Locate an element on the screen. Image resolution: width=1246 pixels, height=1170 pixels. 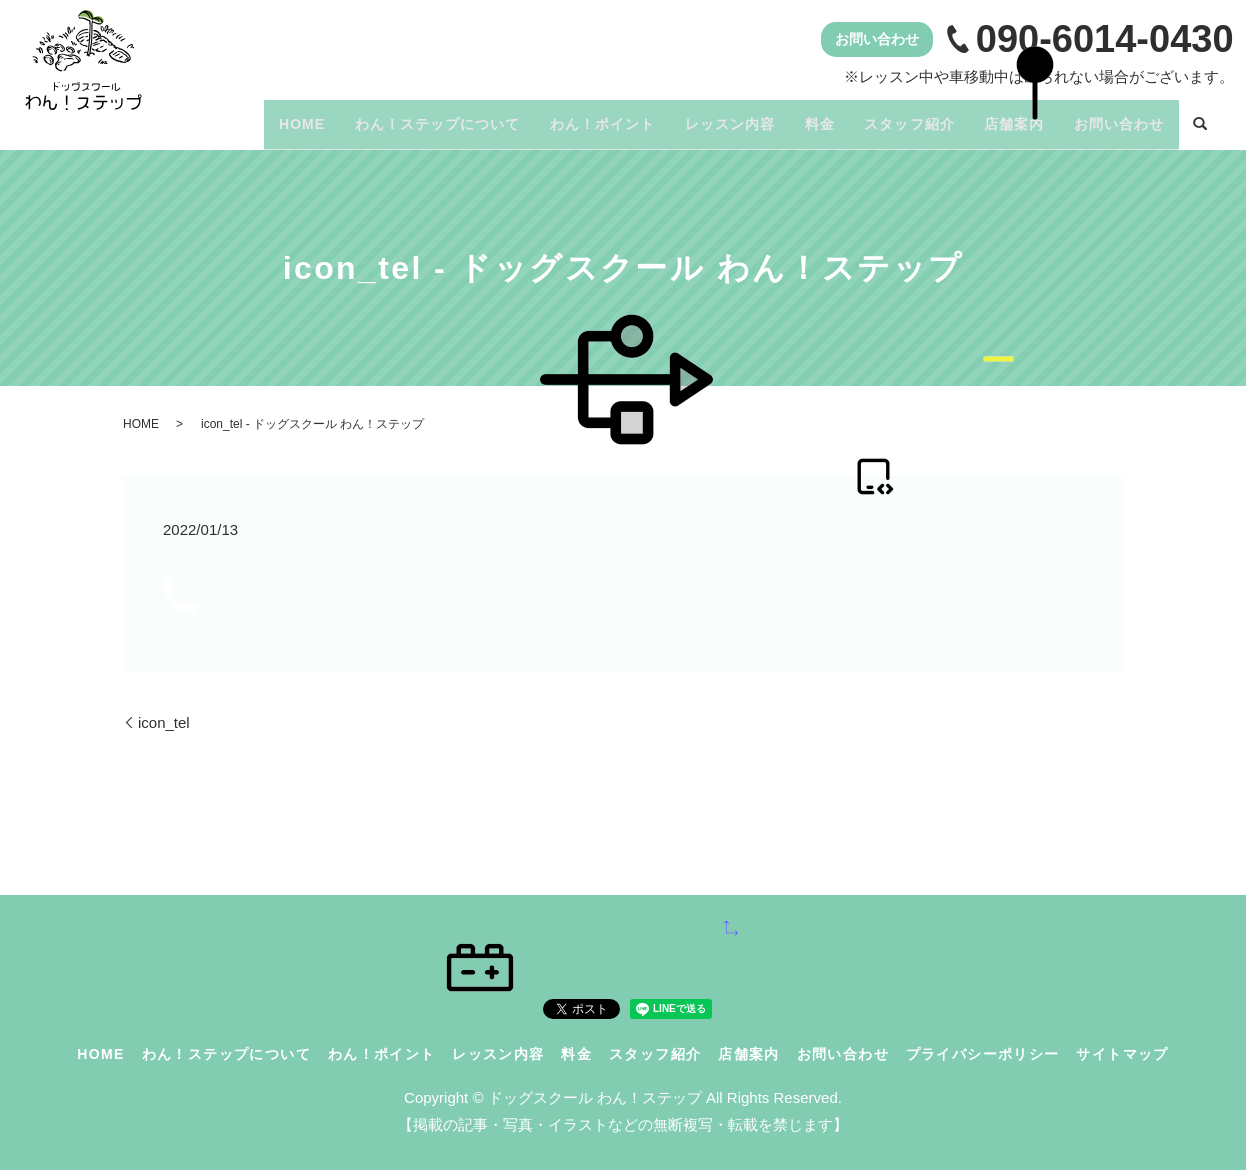
connect a USB device is located at coordinates (626, 379).